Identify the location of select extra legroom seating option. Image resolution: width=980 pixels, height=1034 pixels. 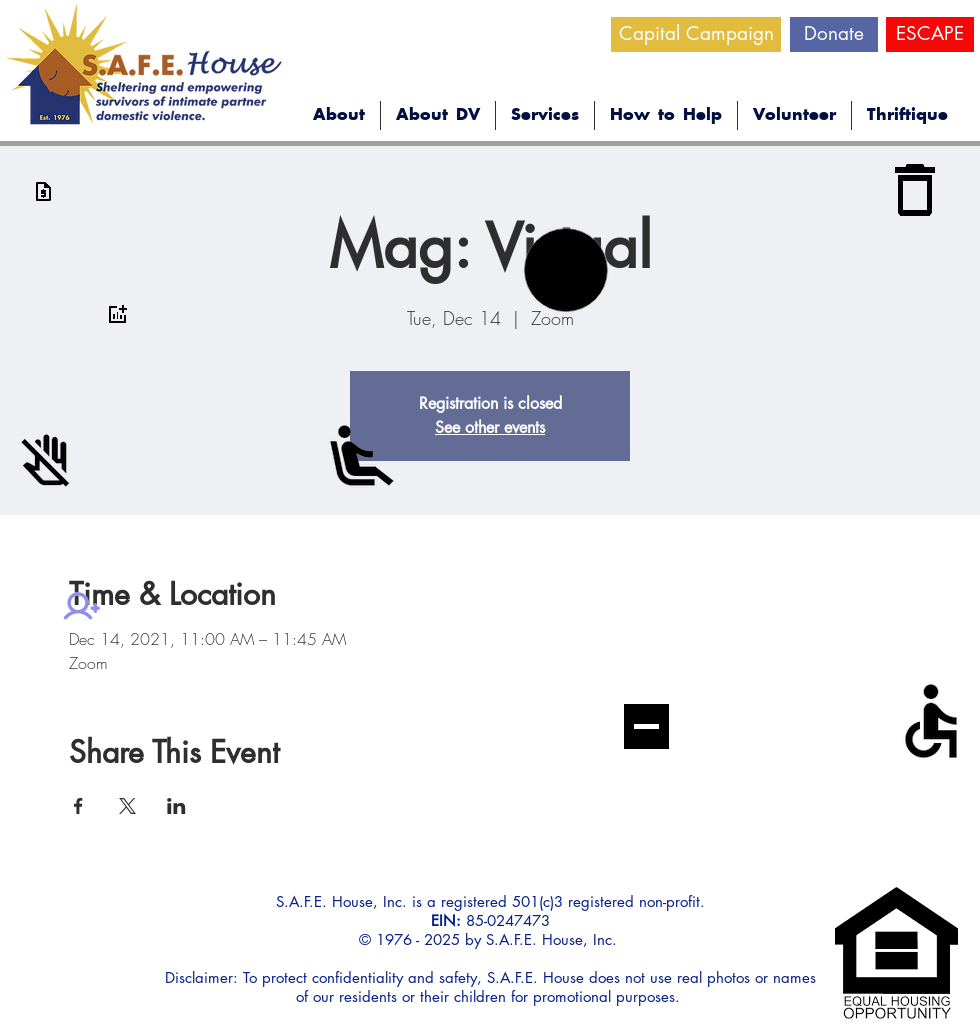
(362, 457).